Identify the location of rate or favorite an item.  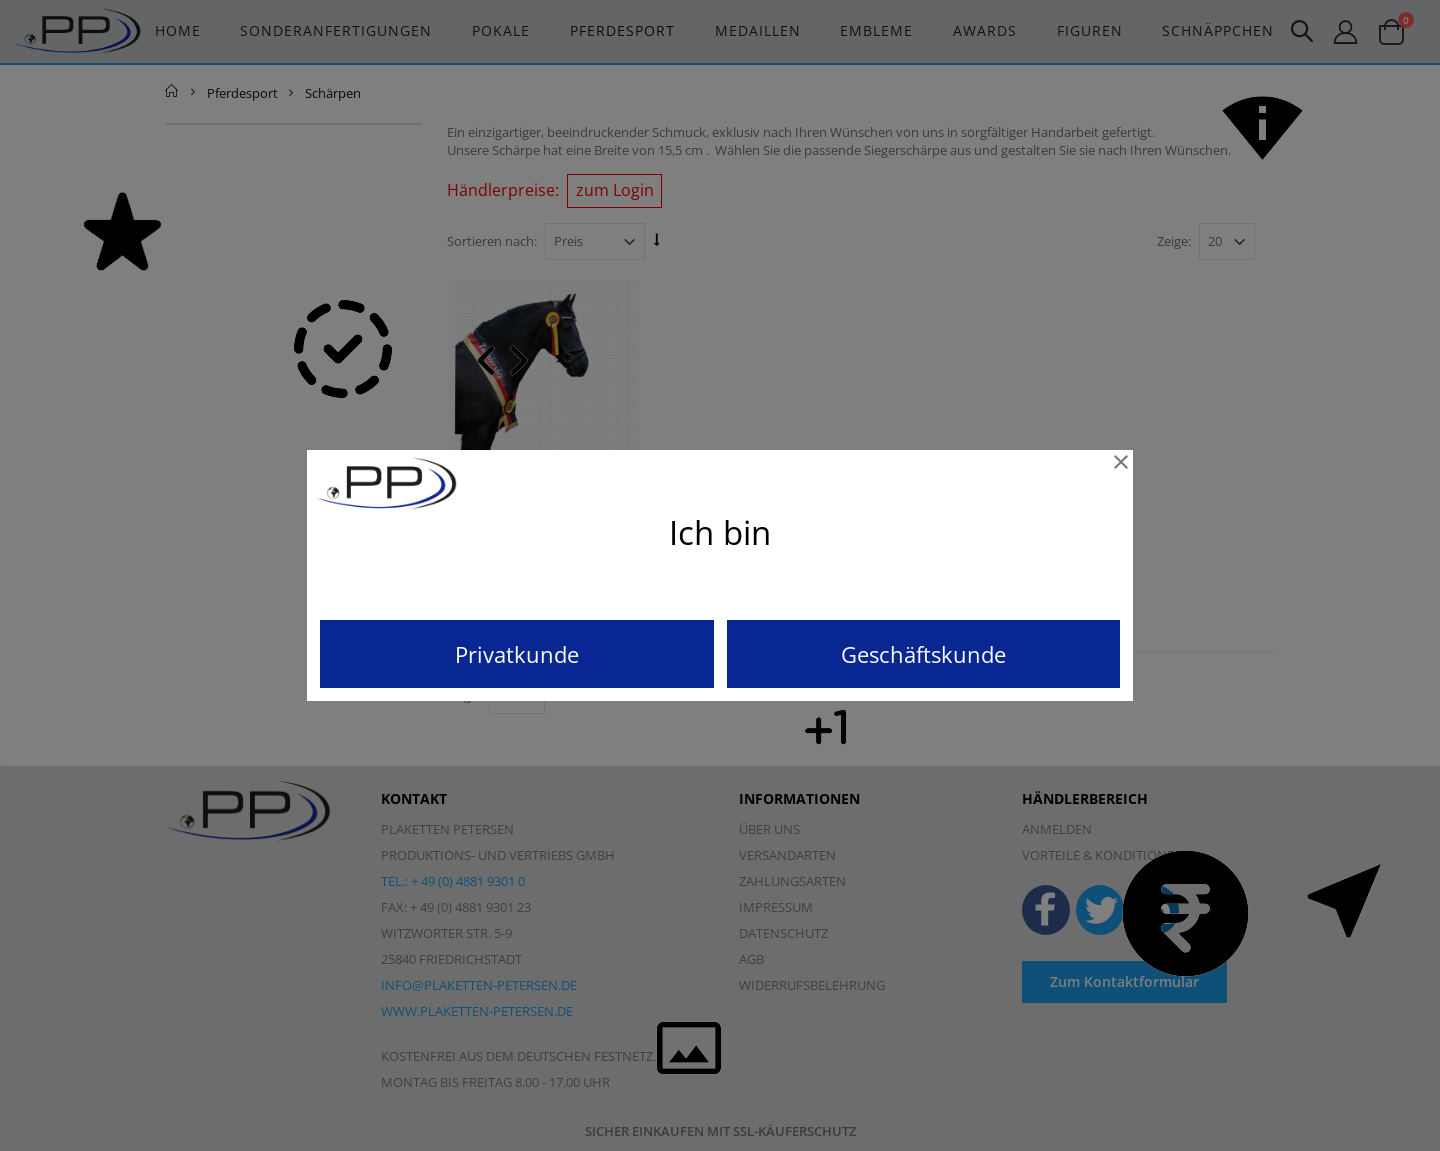
(122, 229).